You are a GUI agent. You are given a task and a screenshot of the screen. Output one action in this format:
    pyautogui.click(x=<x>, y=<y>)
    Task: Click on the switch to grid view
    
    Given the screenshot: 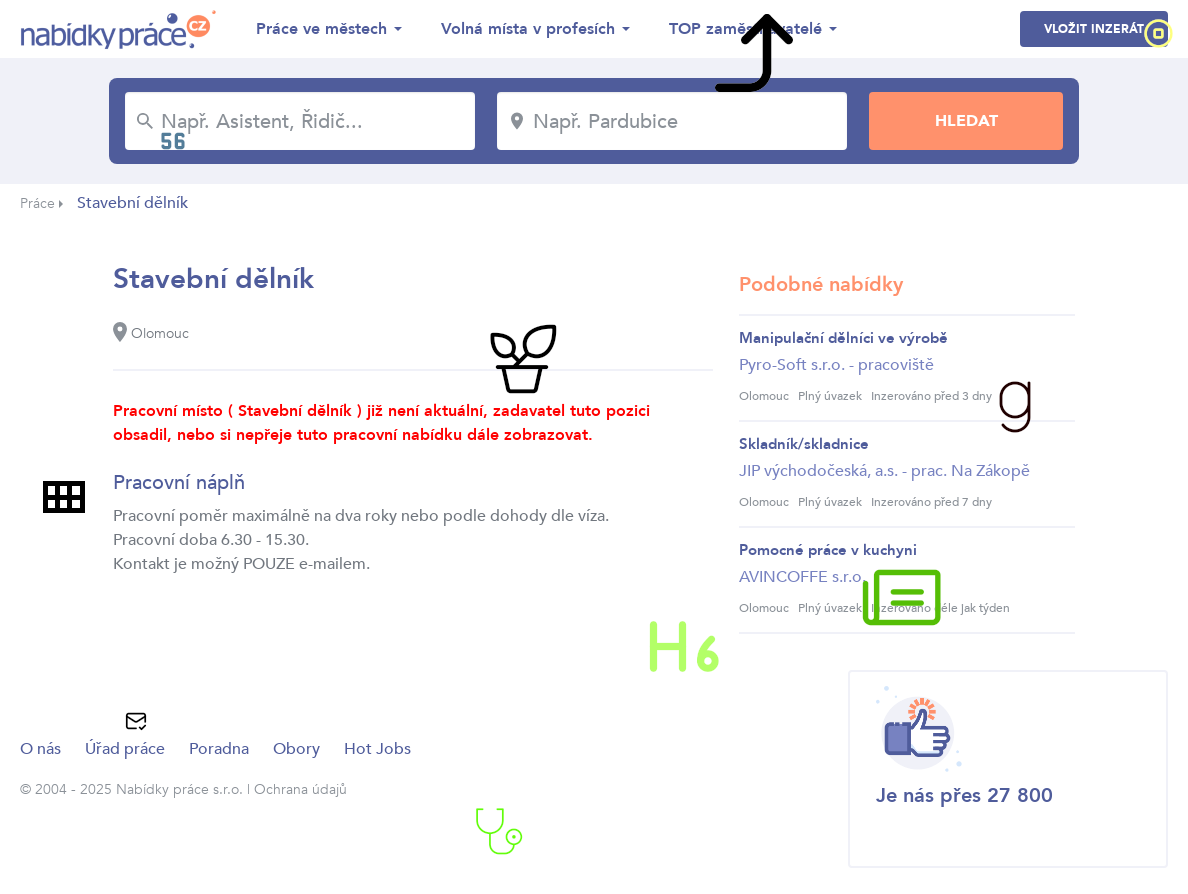 What is the action you would take?
    pyautogui.click(x=62, y=498)
    